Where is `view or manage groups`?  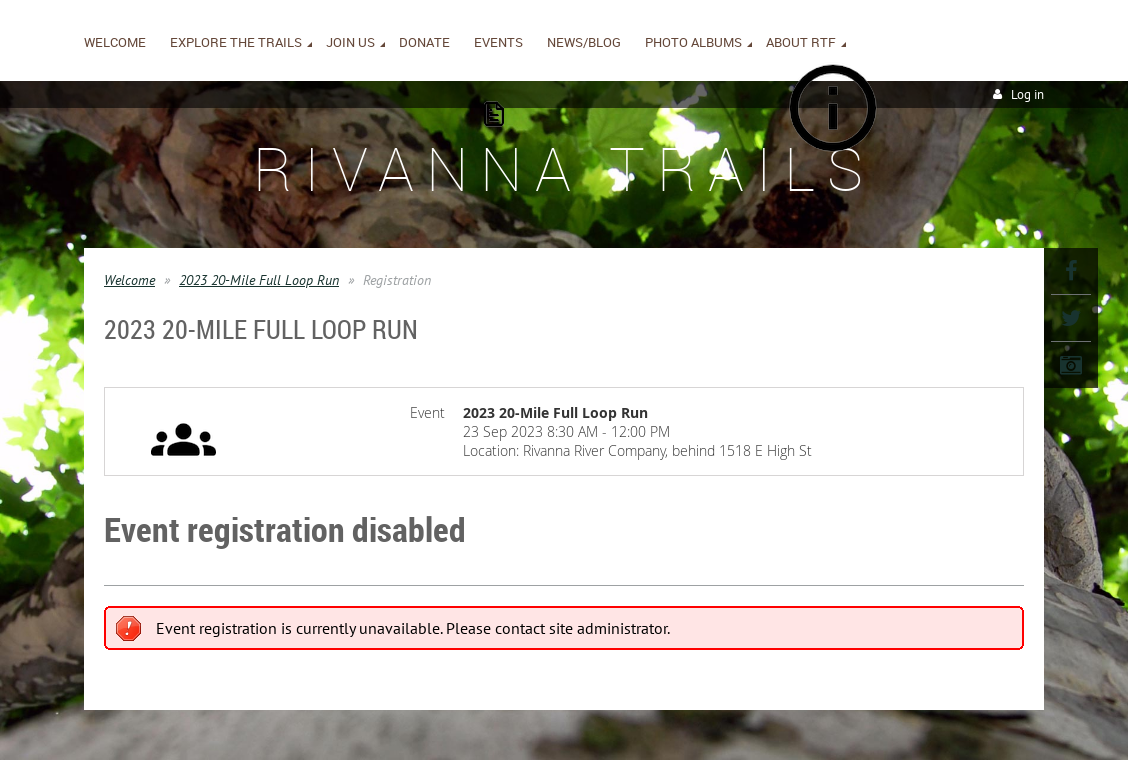 view or manage groups is located at coordinates (183, 439).